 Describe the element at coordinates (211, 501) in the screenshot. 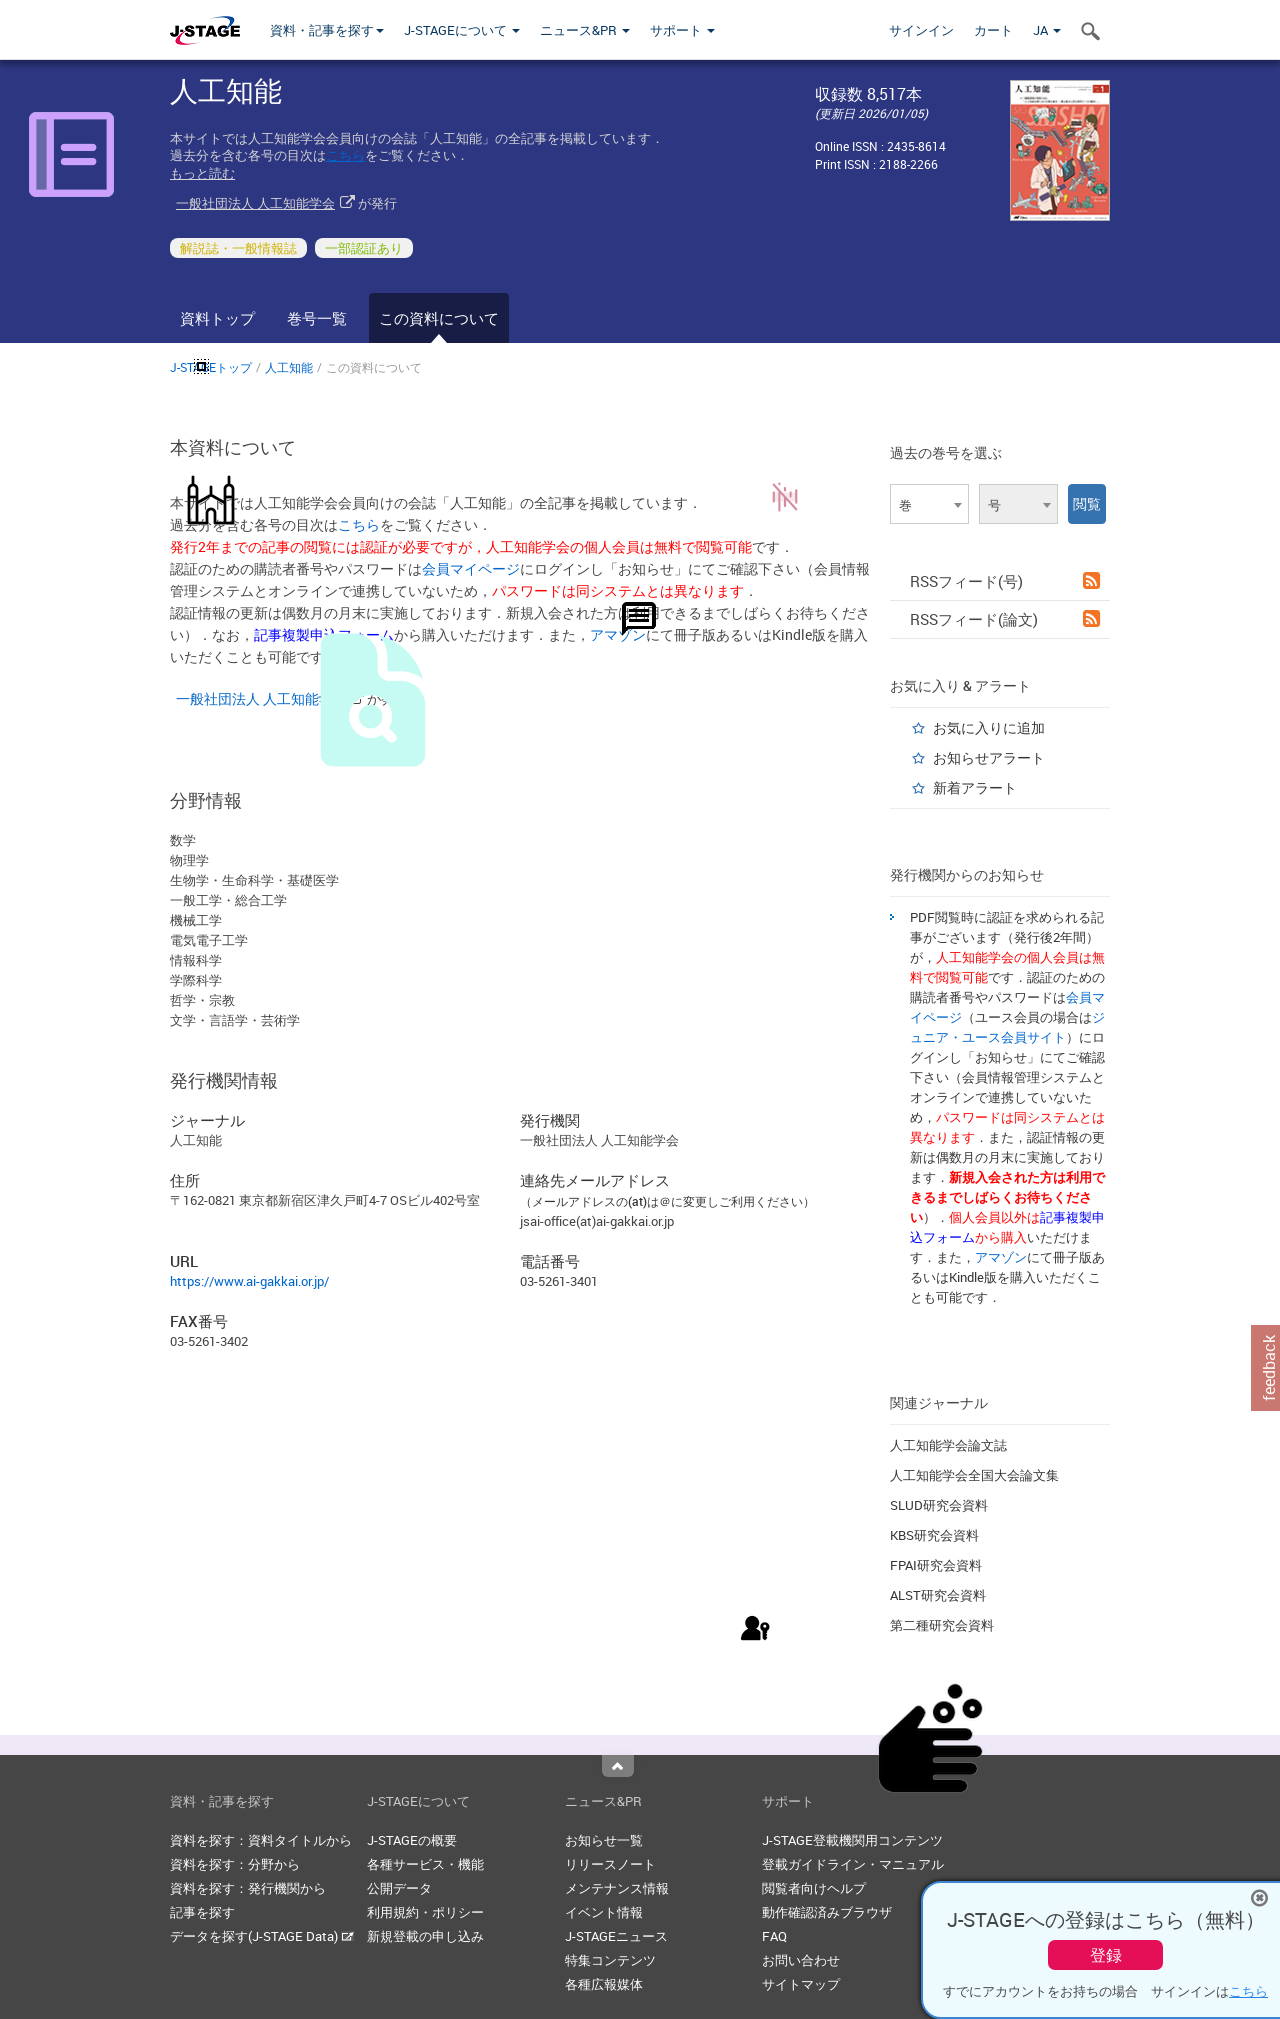

I see `find nearby synagogues` at that location.